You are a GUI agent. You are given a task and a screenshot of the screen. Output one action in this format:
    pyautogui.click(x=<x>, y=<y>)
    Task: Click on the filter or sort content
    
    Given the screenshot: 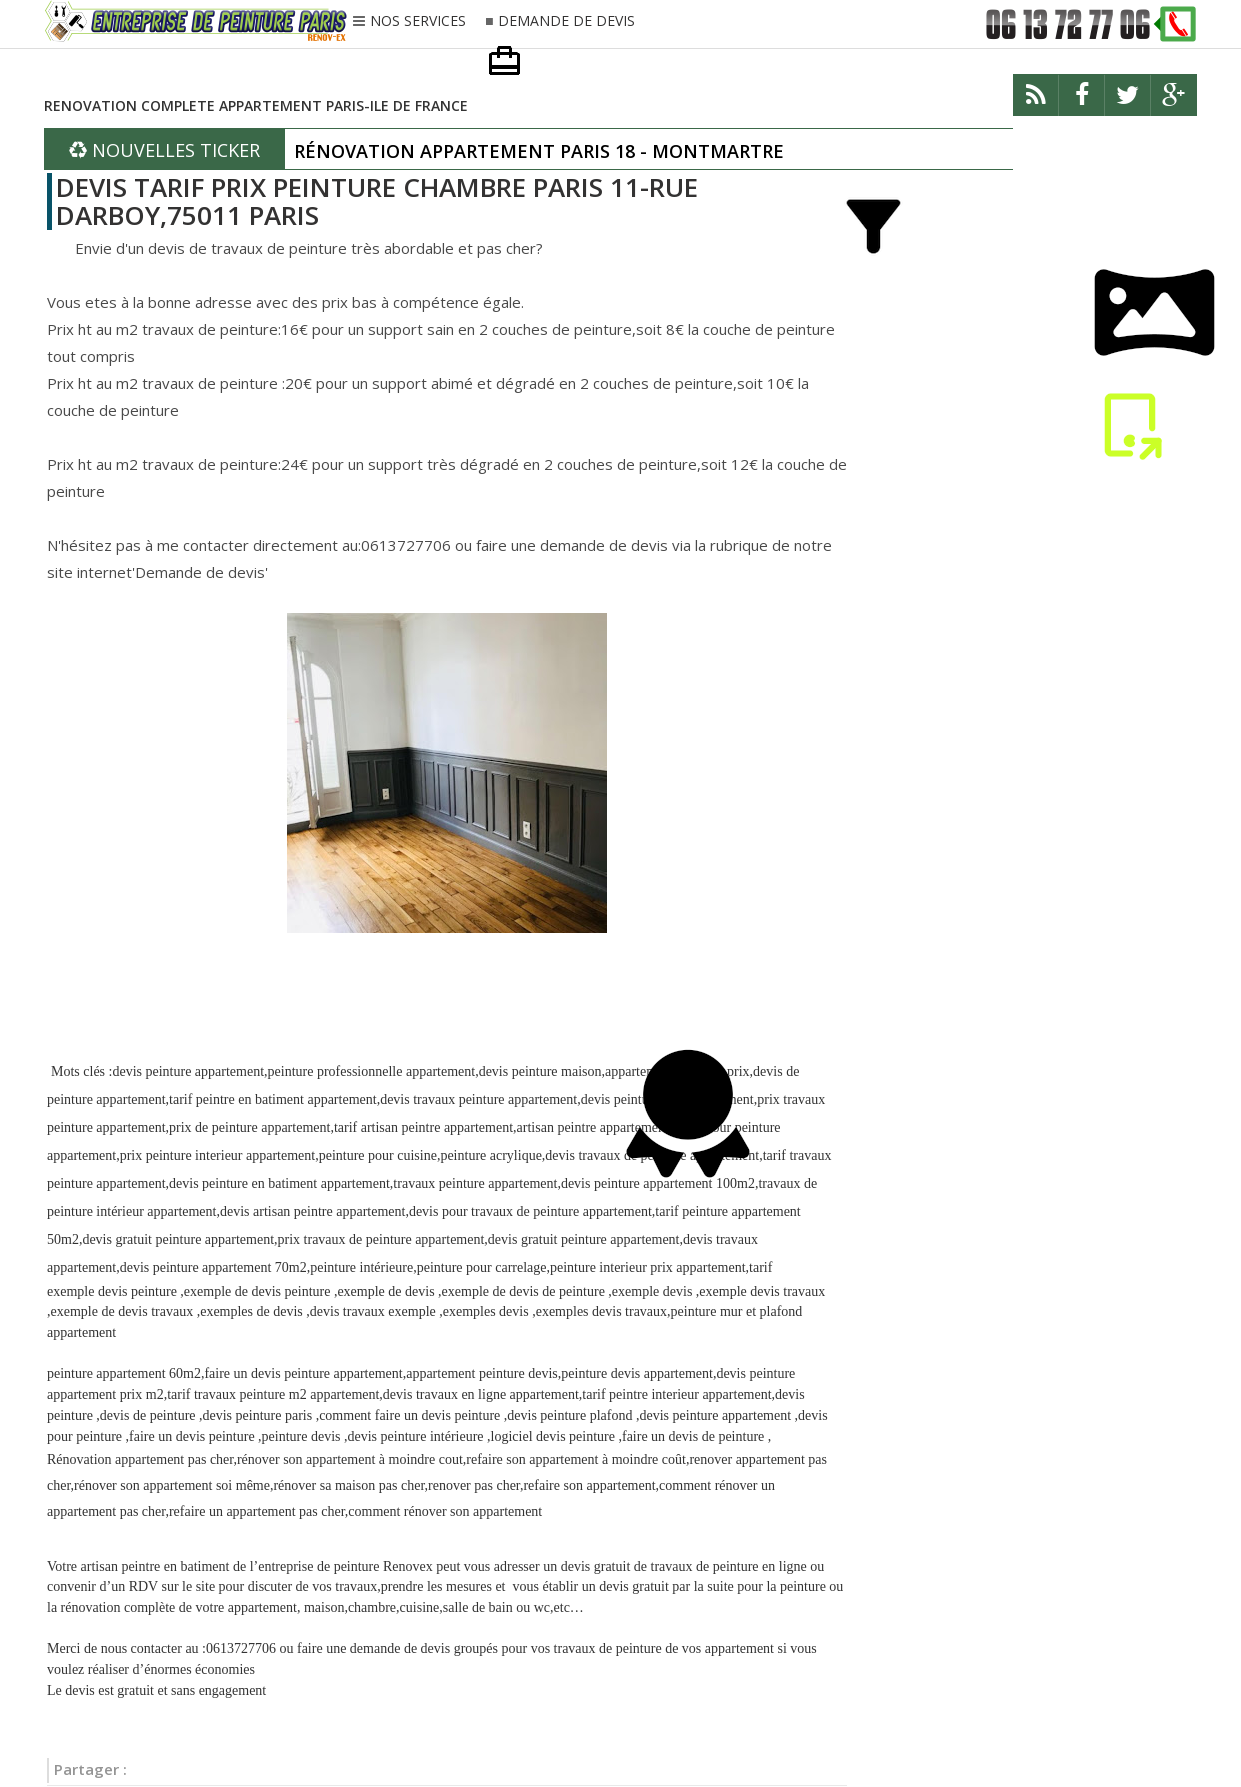 What is the action you would take?
    pyautogui.click(x=873, y=226)
    